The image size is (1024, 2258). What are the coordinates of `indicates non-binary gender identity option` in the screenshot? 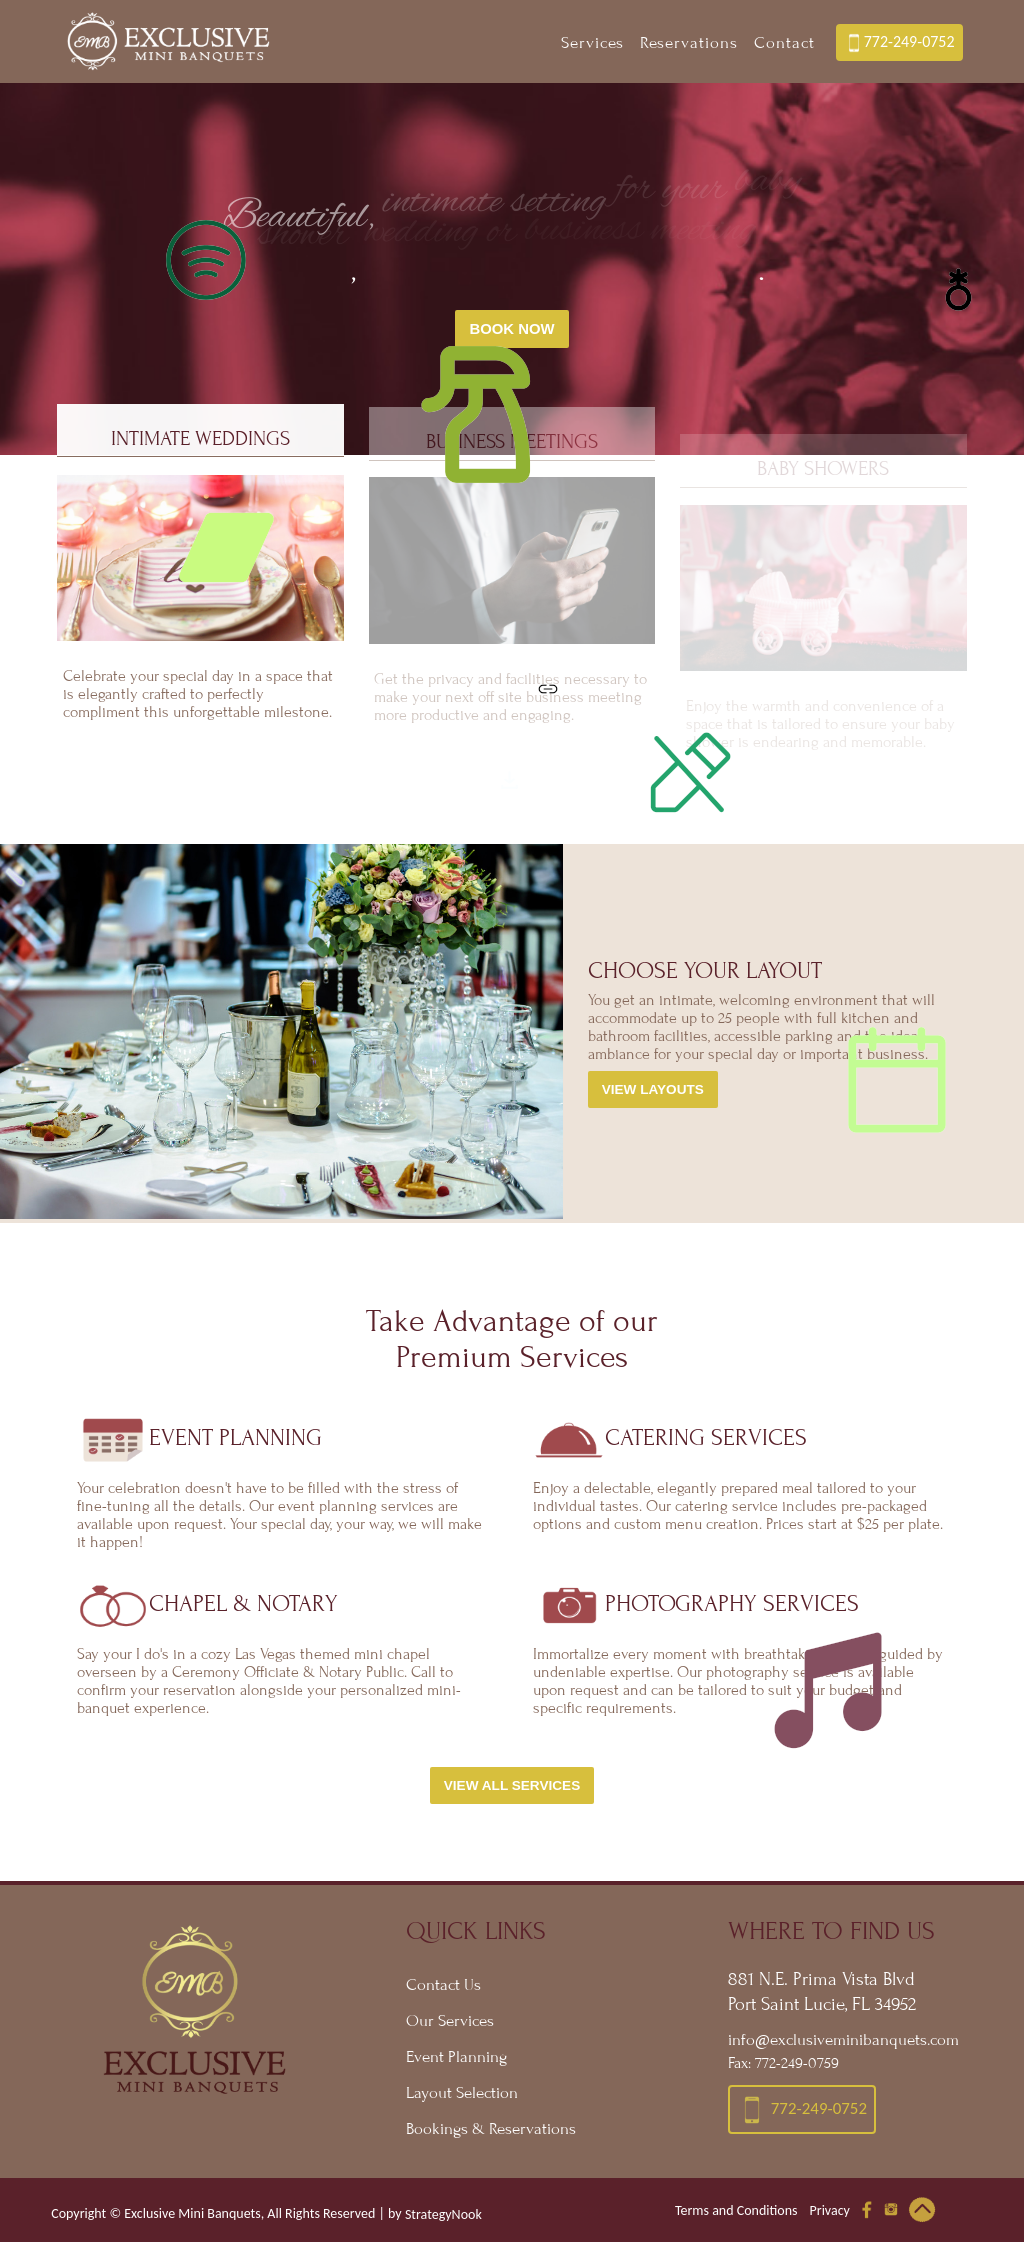 It's located at (958, 289).